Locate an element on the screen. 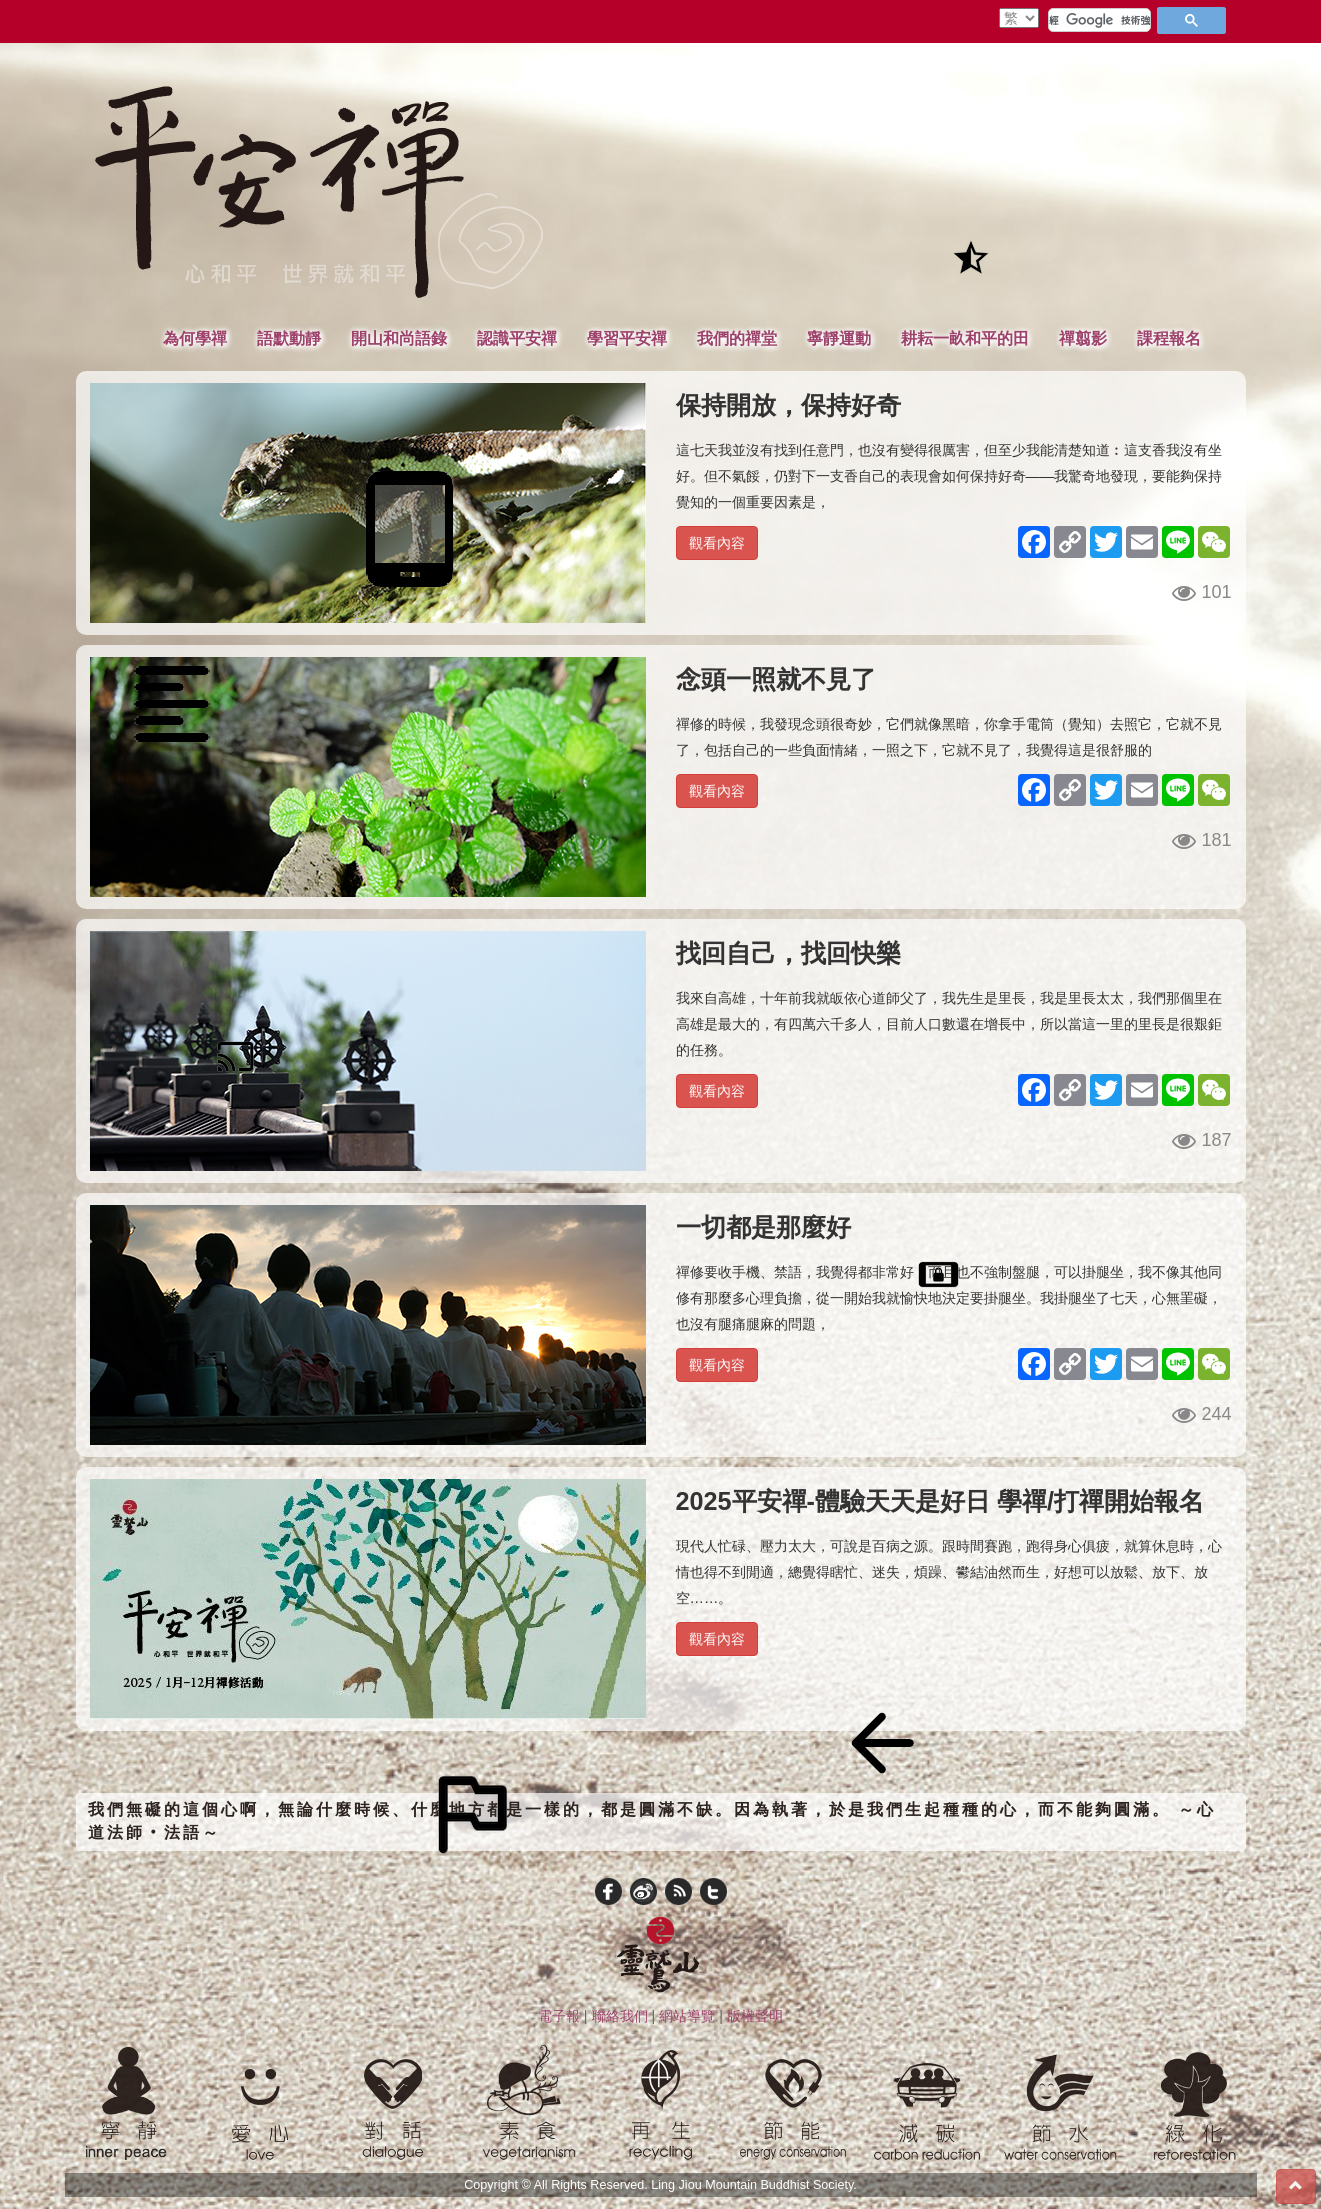  flag an item for review is located at coordinates (470, 1812).